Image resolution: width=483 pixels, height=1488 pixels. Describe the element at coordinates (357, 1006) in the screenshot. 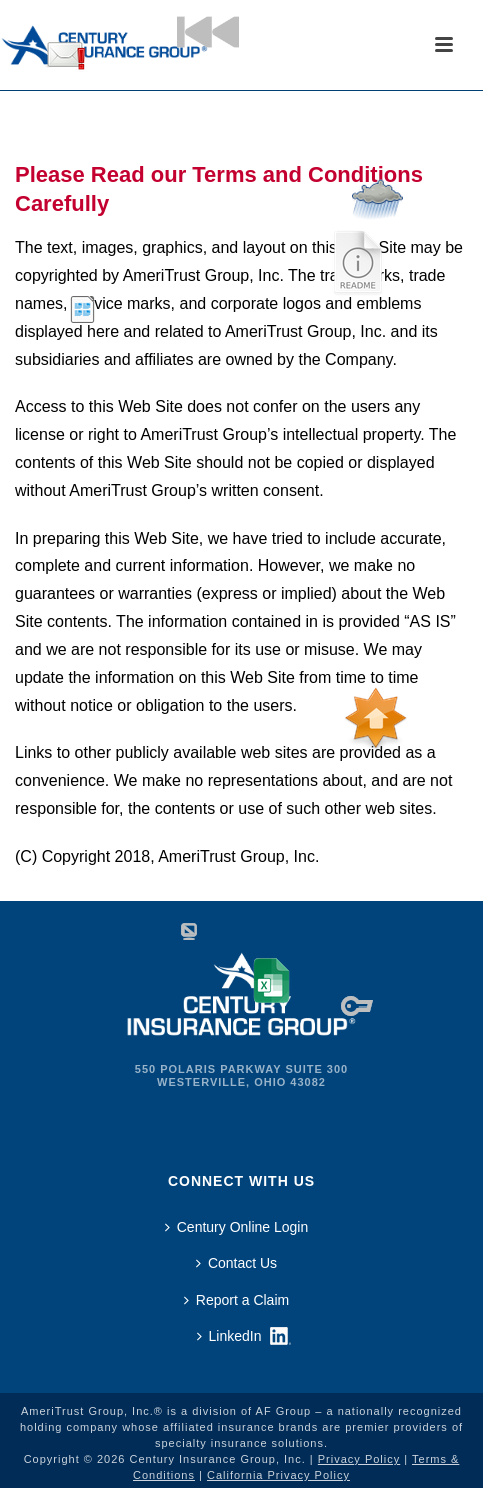

I see `enter password to continue` at that location.